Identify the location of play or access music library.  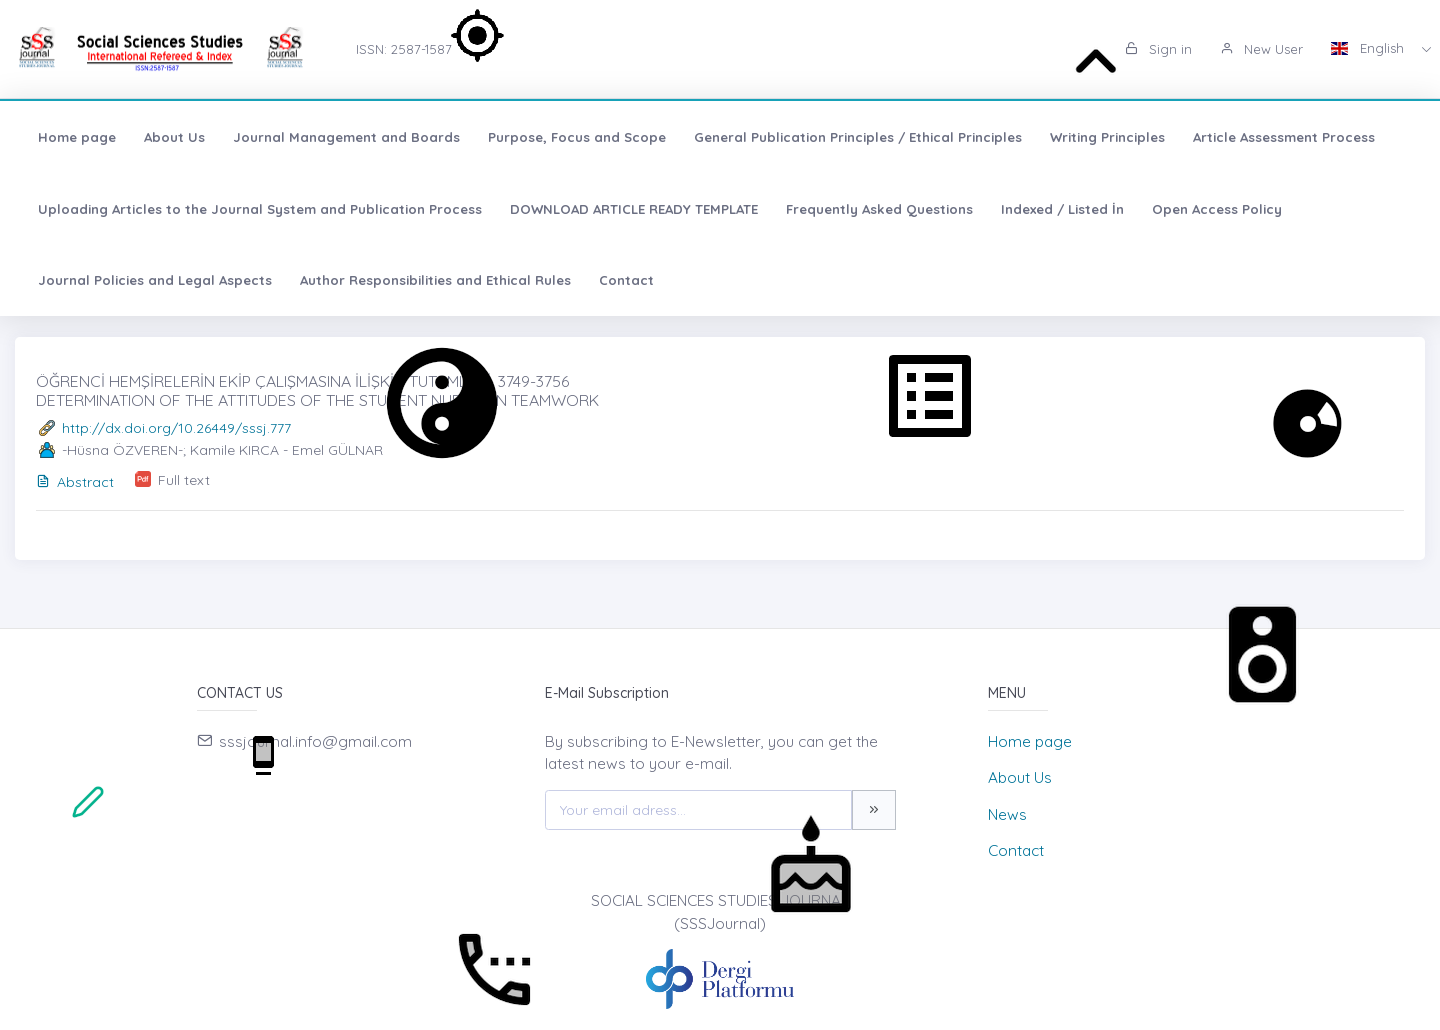
(1308, 424).